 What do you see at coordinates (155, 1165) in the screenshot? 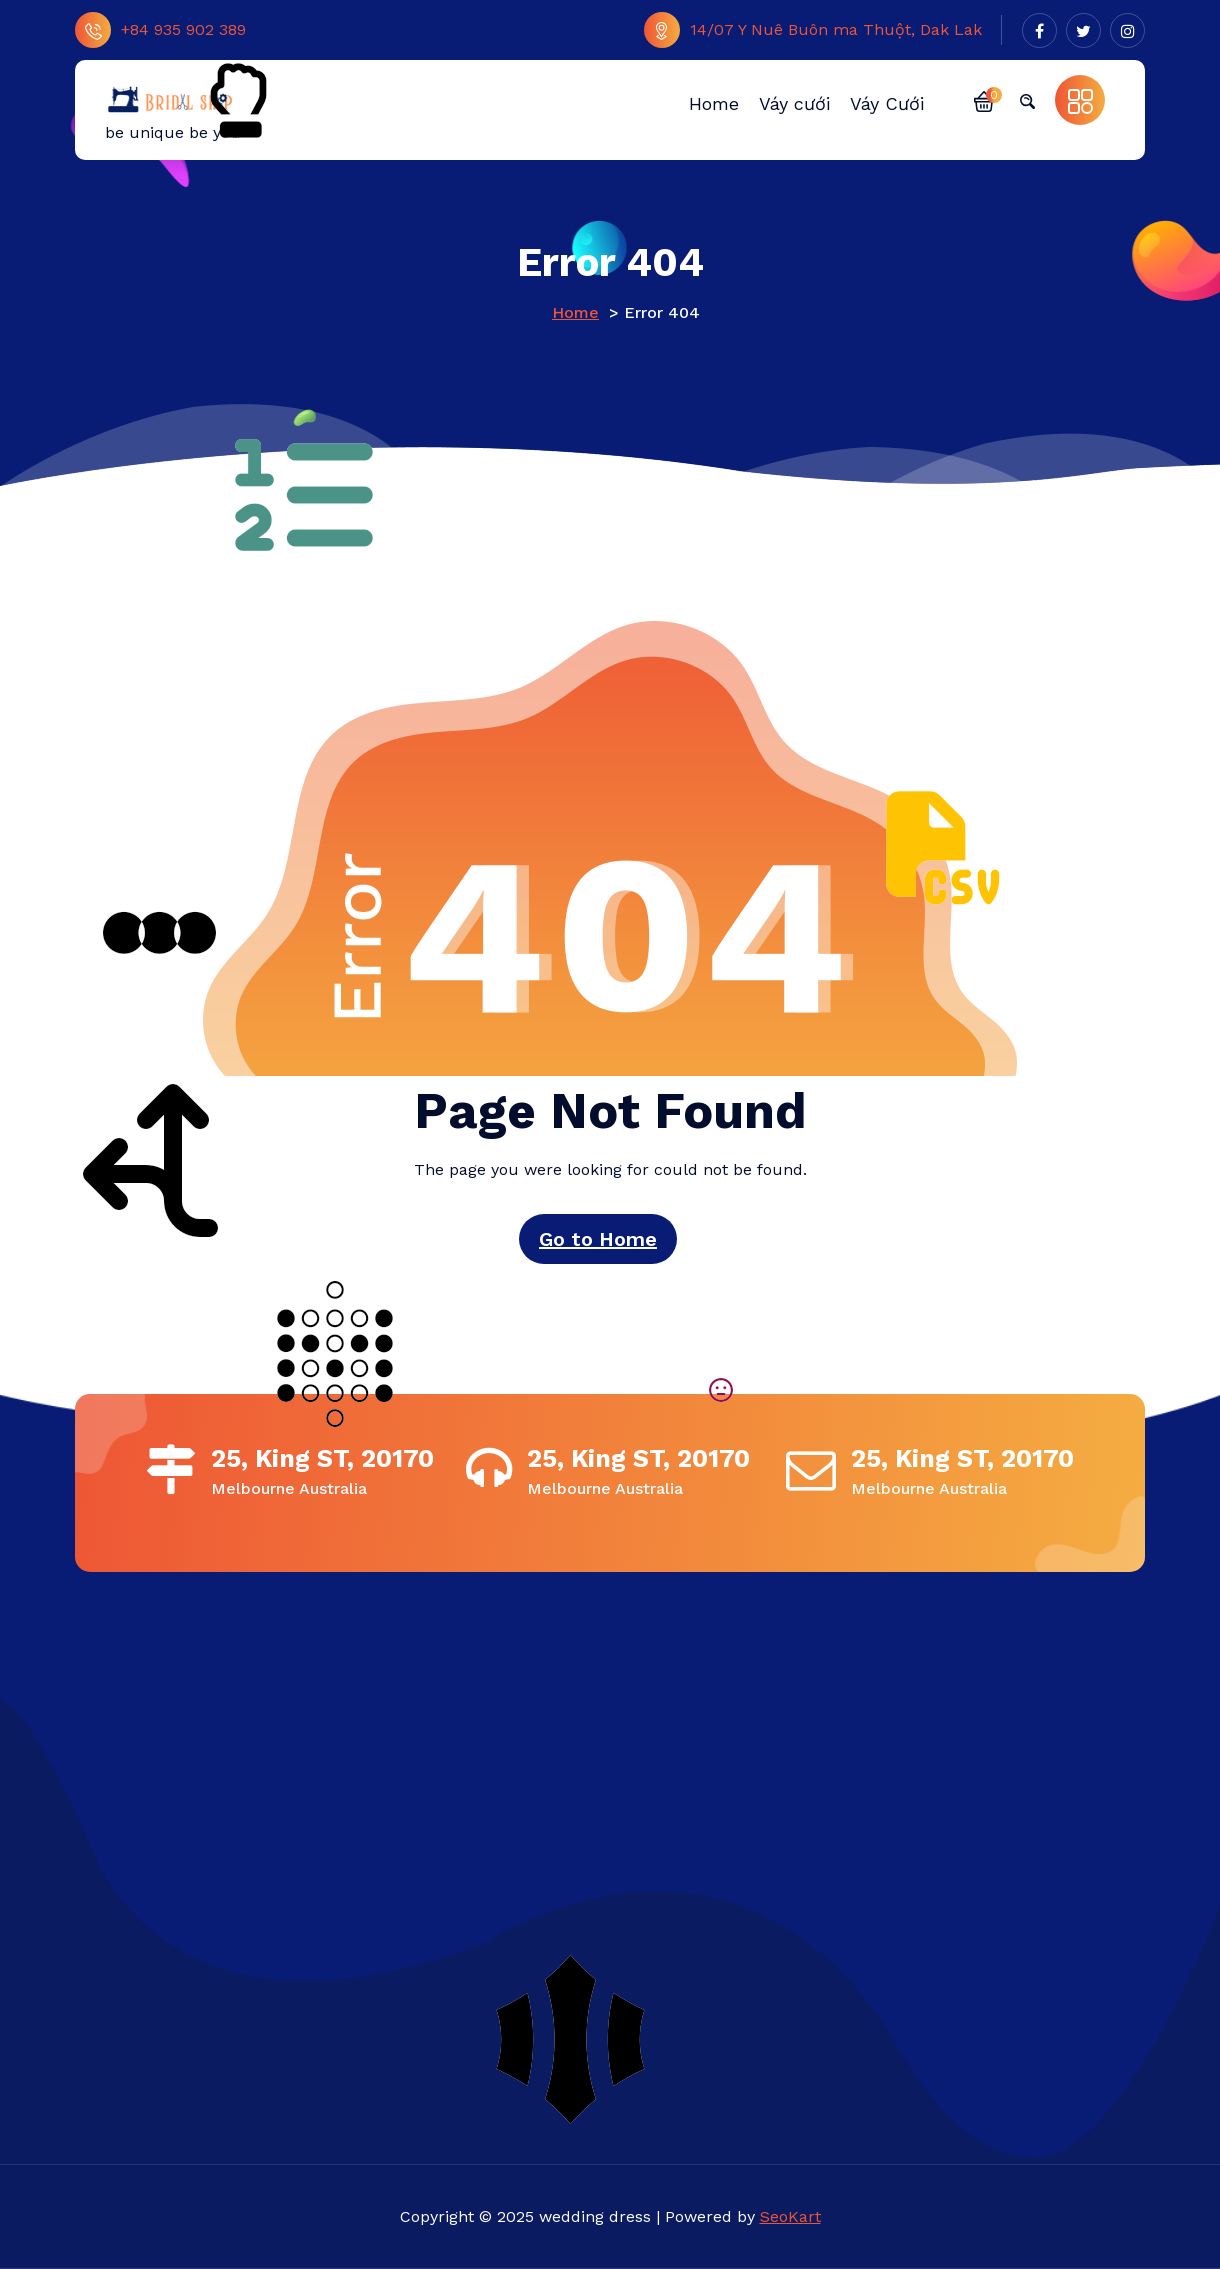
I see `split or branch content in multiple directions` at bounding box center [155, 1165].